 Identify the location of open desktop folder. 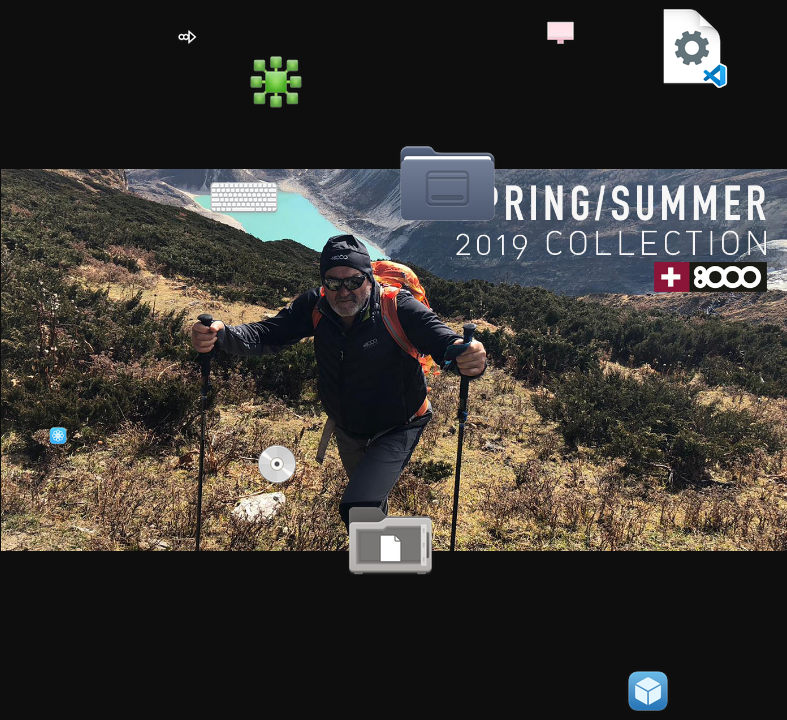
(447, 183).